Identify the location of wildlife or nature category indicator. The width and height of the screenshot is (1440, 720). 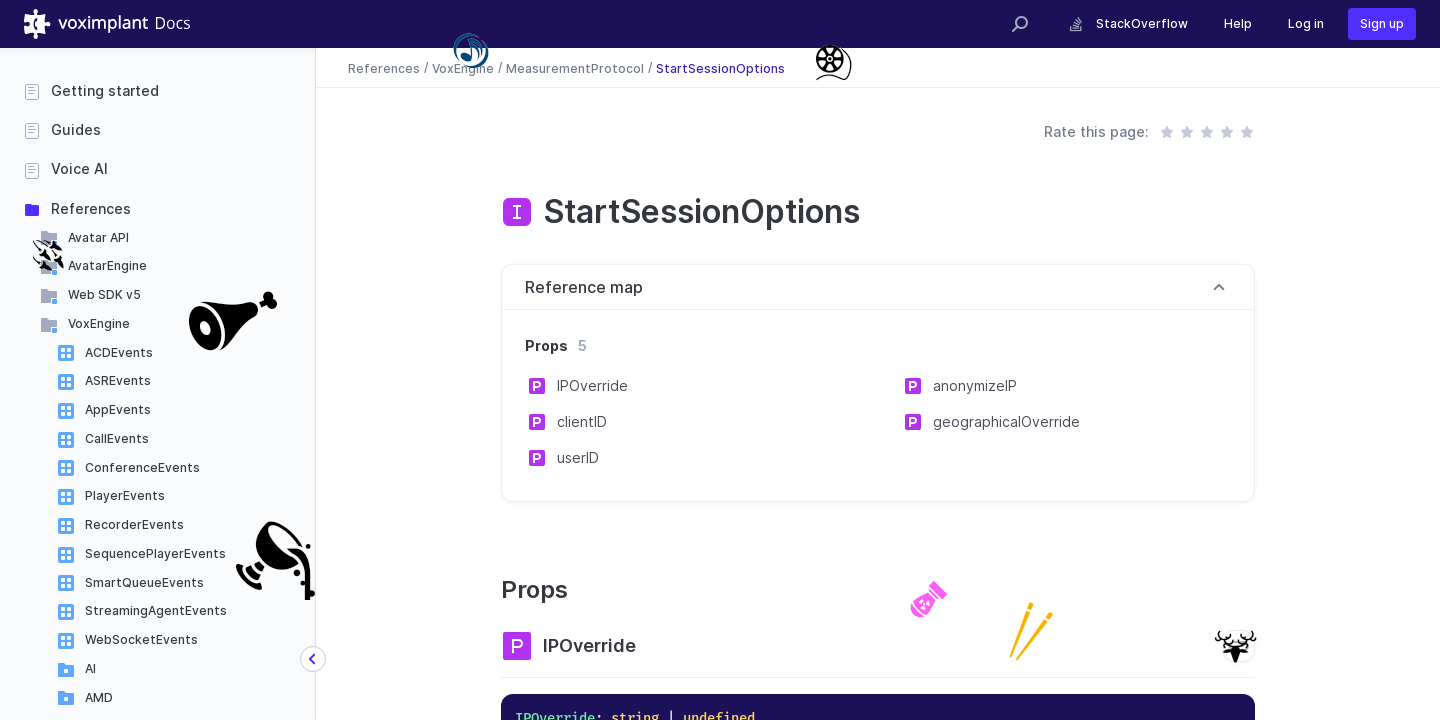
(1235, 646).